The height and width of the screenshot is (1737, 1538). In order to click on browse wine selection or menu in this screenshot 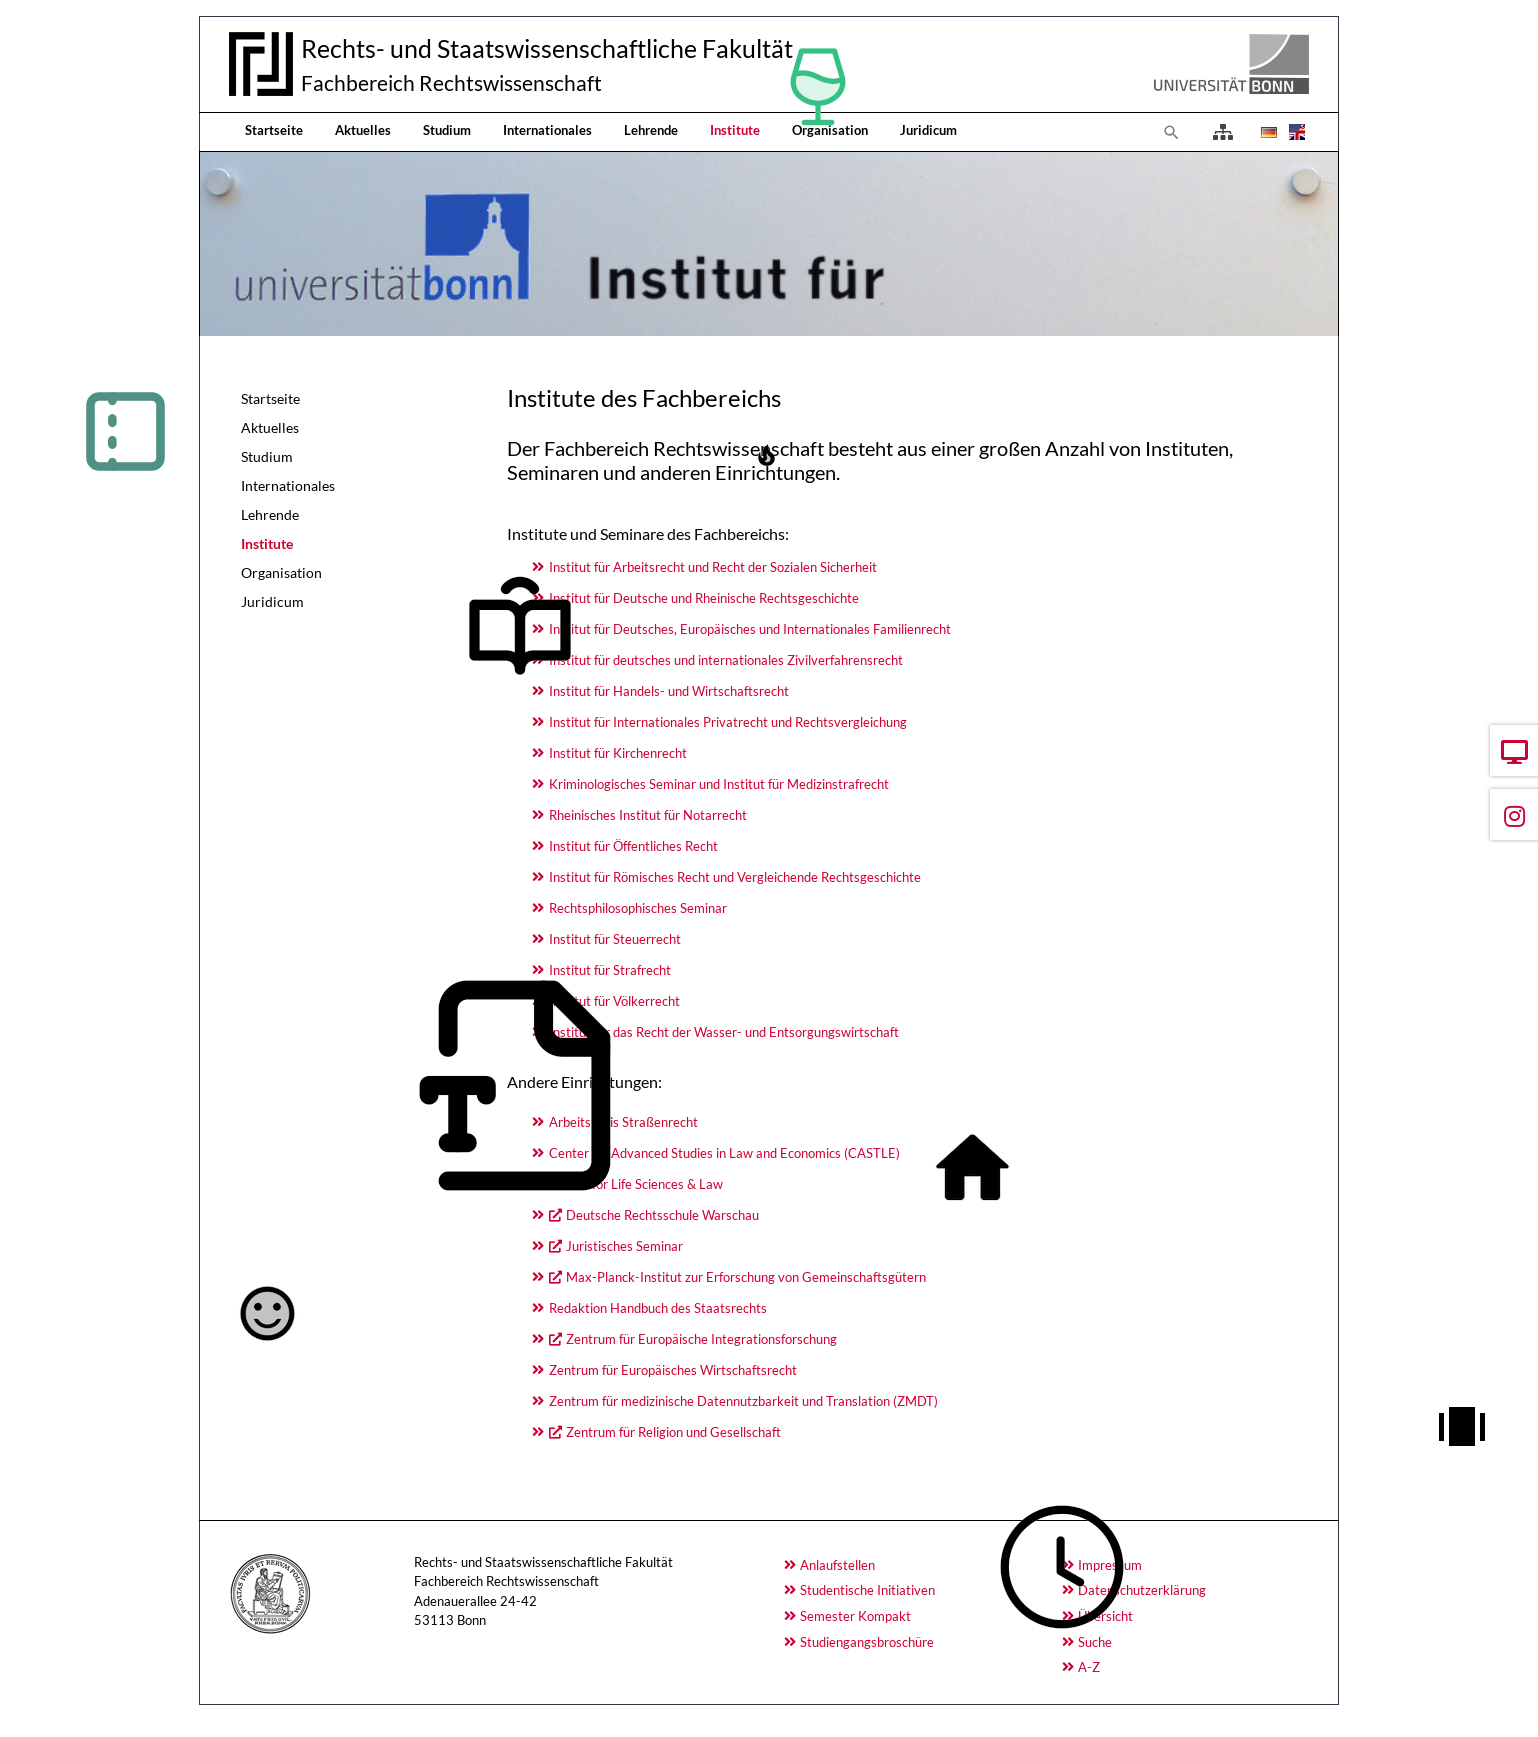, I will do `click(818, 84)`.